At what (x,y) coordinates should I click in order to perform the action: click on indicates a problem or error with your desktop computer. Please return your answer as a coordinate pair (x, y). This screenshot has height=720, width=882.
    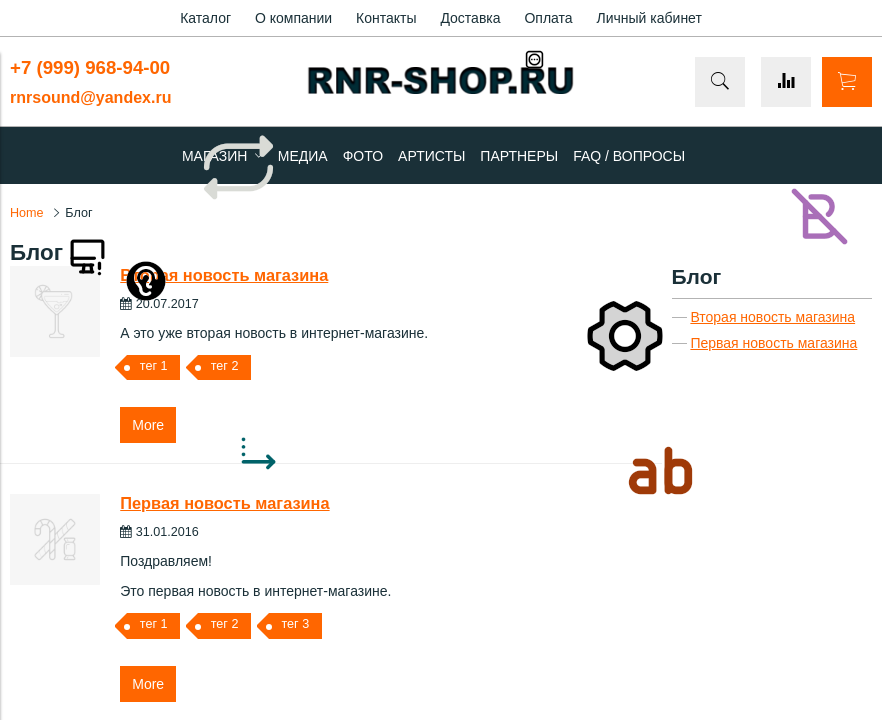
    Looking at the image, I should click on (87, 256).